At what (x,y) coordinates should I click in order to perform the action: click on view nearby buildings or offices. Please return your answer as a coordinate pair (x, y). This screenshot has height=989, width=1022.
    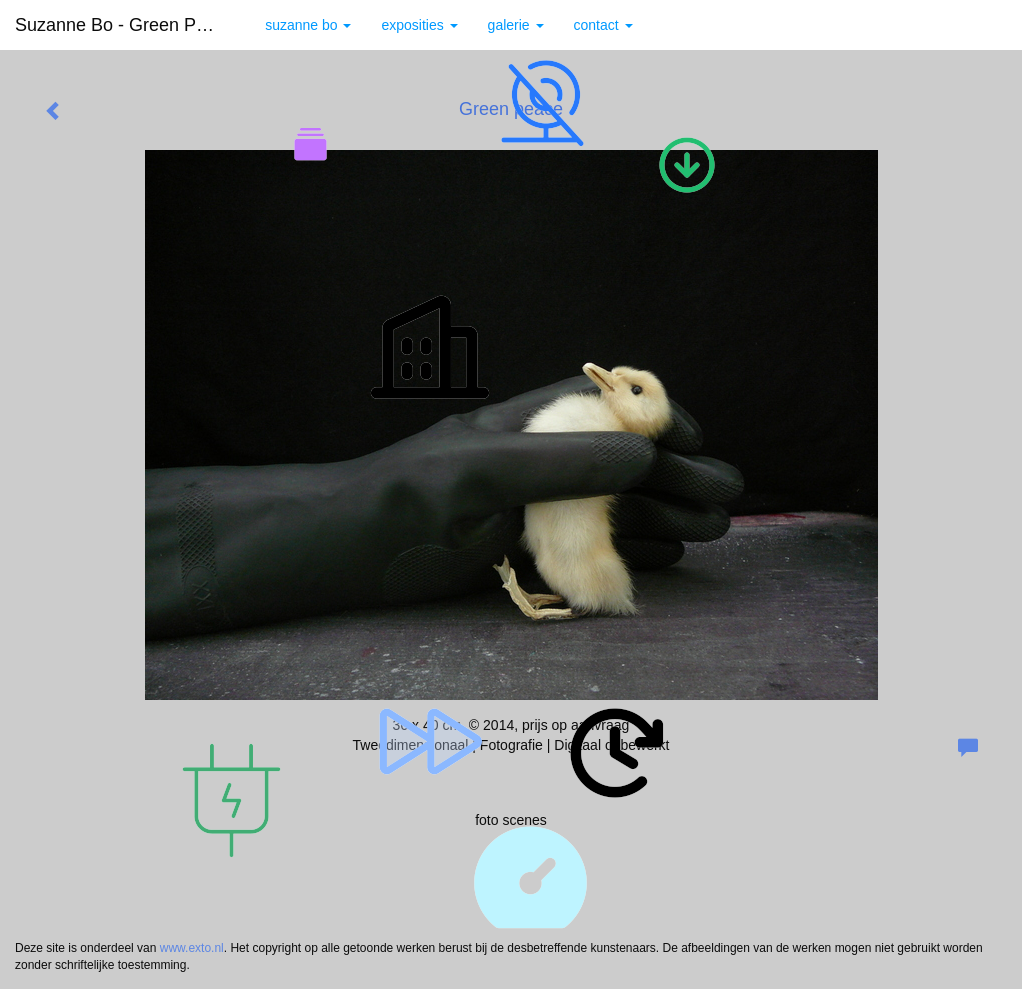
    Looking at the image, I should click on (430, 351).